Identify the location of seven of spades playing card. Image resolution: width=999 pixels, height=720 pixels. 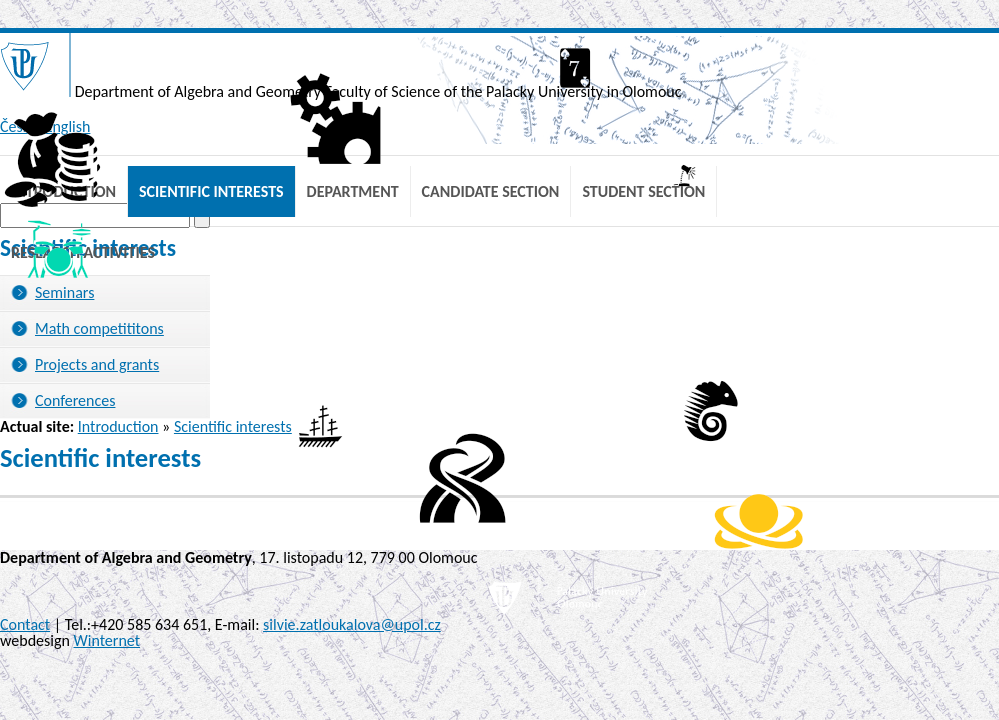
(575, 68).